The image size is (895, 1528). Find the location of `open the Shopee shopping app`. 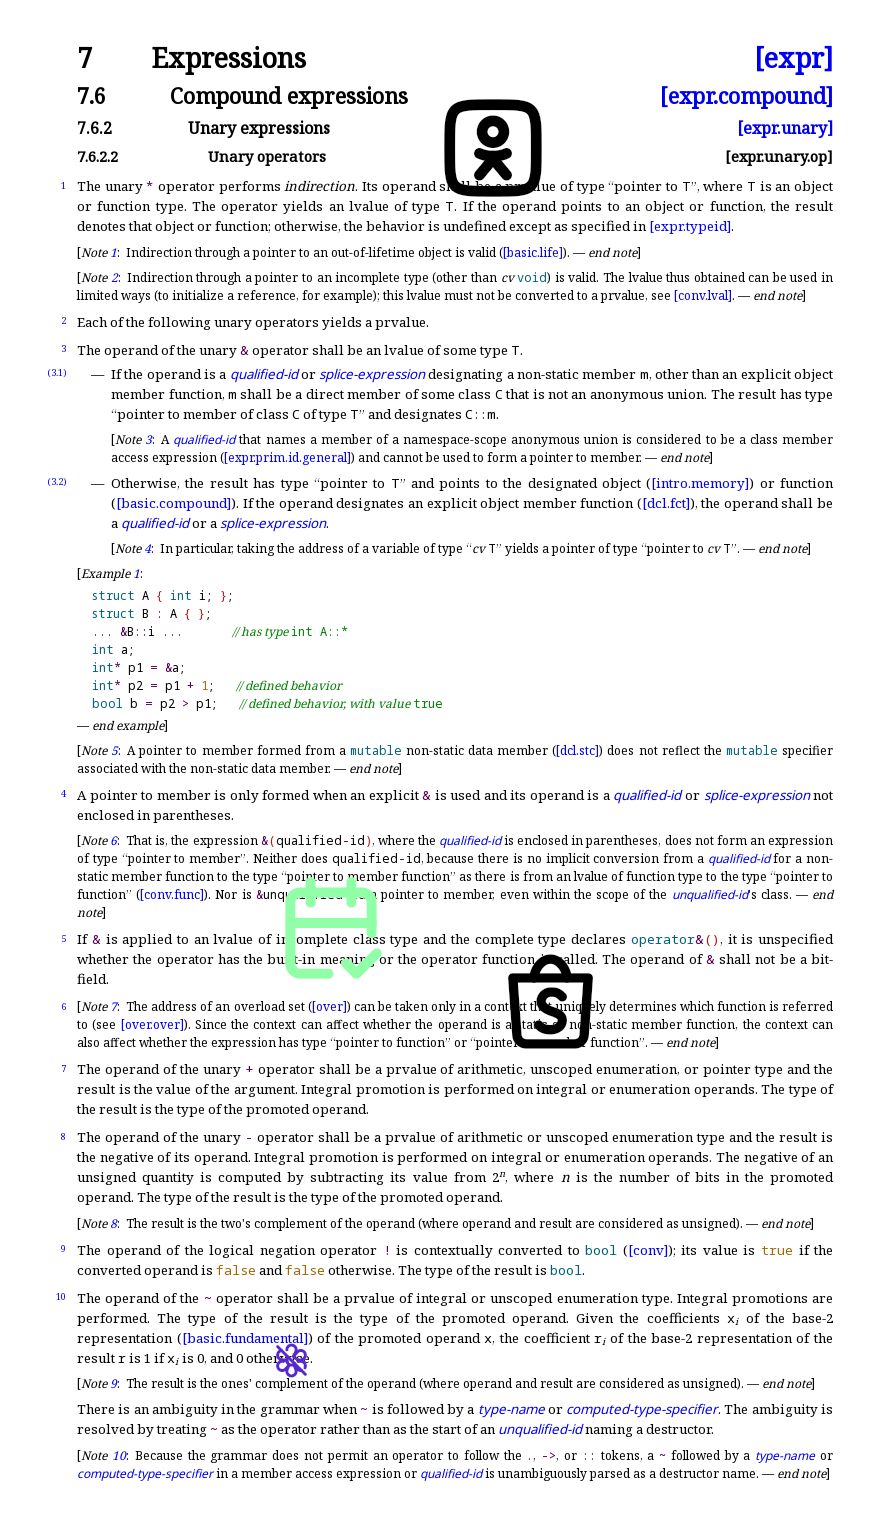

open the Shopee shopping app is located at coordinates (550, 1001).